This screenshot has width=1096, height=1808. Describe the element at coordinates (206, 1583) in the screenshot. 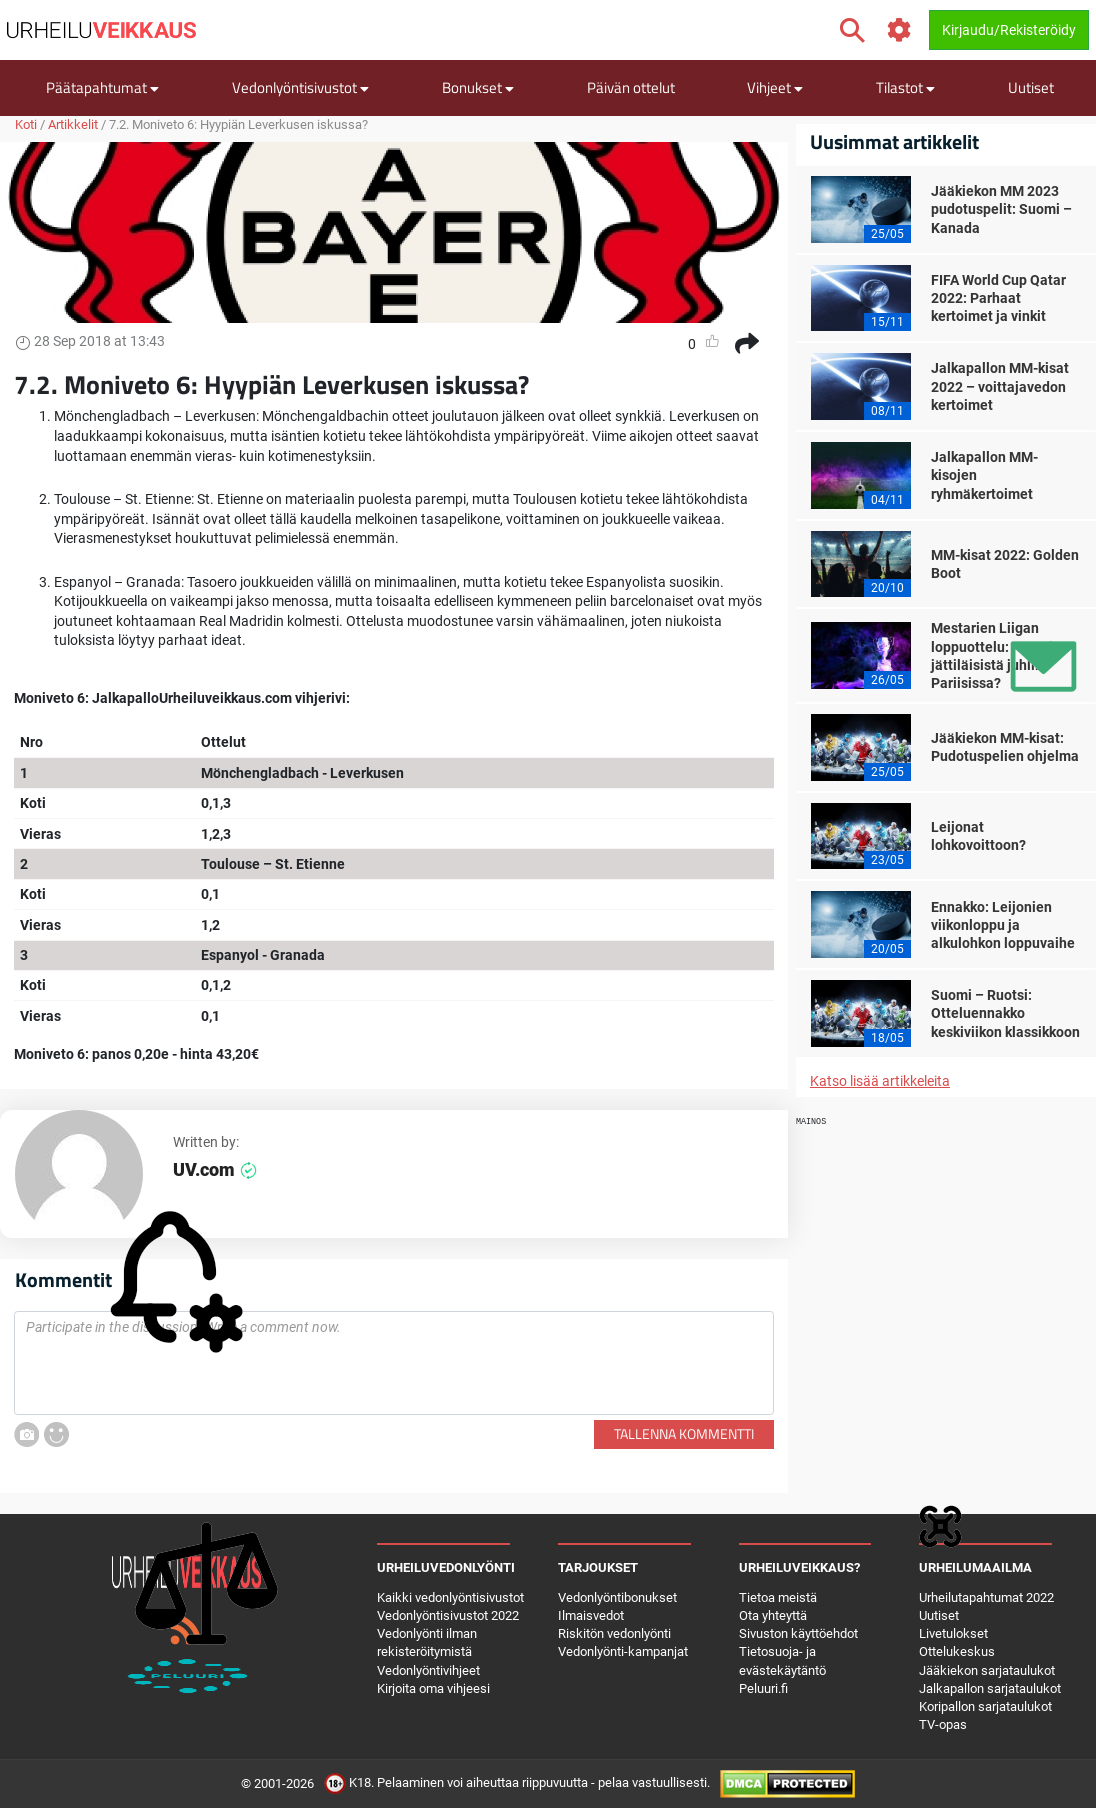

I see `compare items or options` at that location.